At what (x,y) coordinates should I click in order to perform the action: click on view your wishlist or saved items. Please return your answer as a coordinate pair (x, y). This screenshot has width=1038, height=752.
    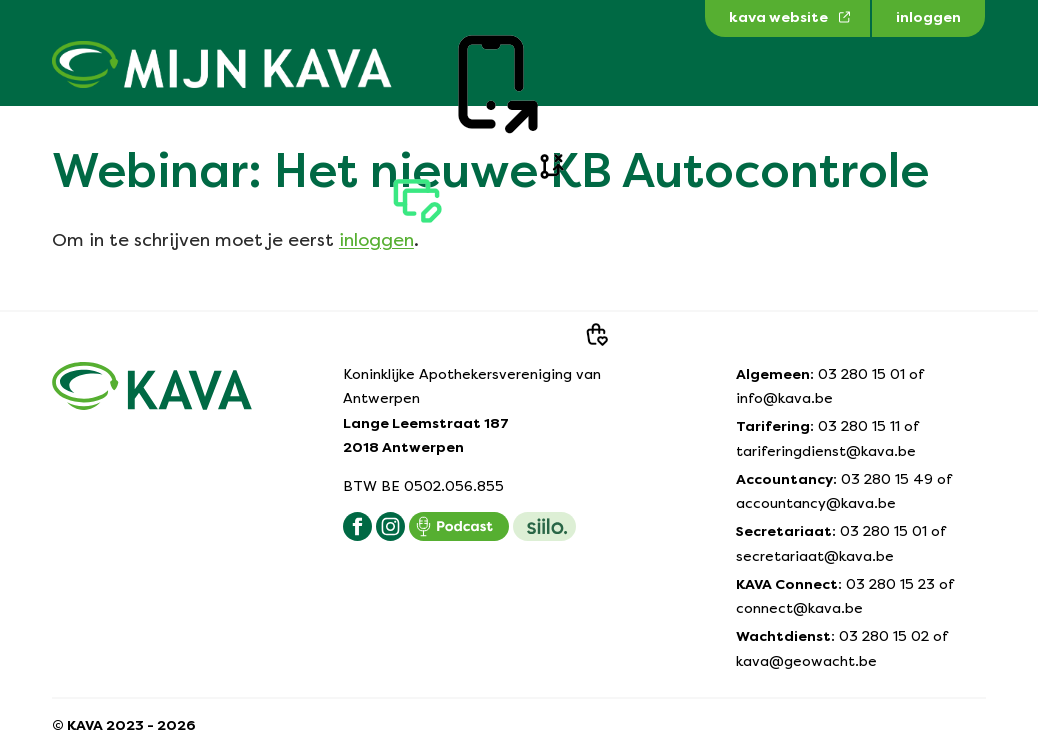
    Looking at the image, I should click on (596, 334).